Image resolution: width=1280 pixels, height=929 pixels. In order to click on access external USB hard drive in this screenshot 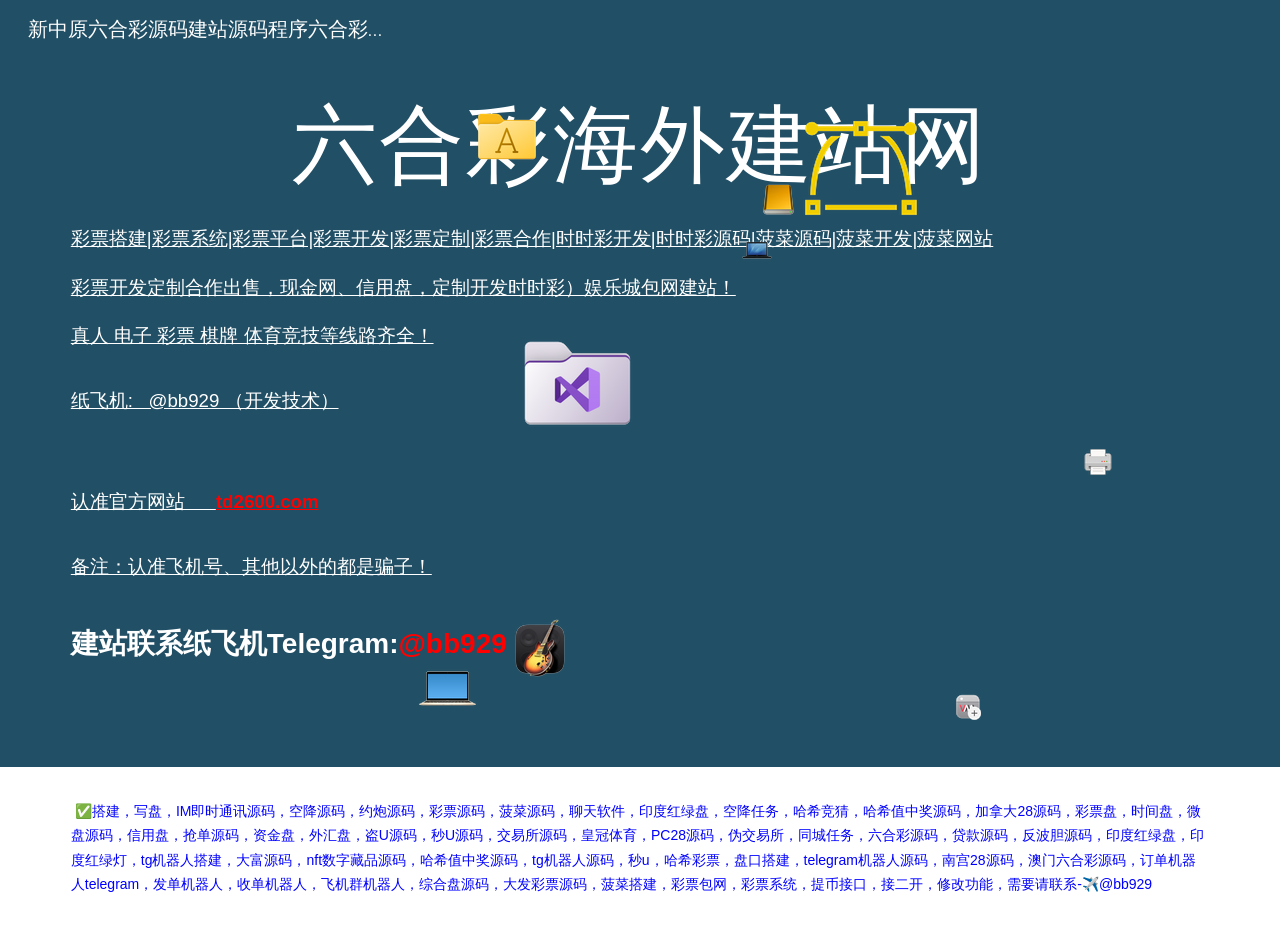, I will do `click(778, 199)`.